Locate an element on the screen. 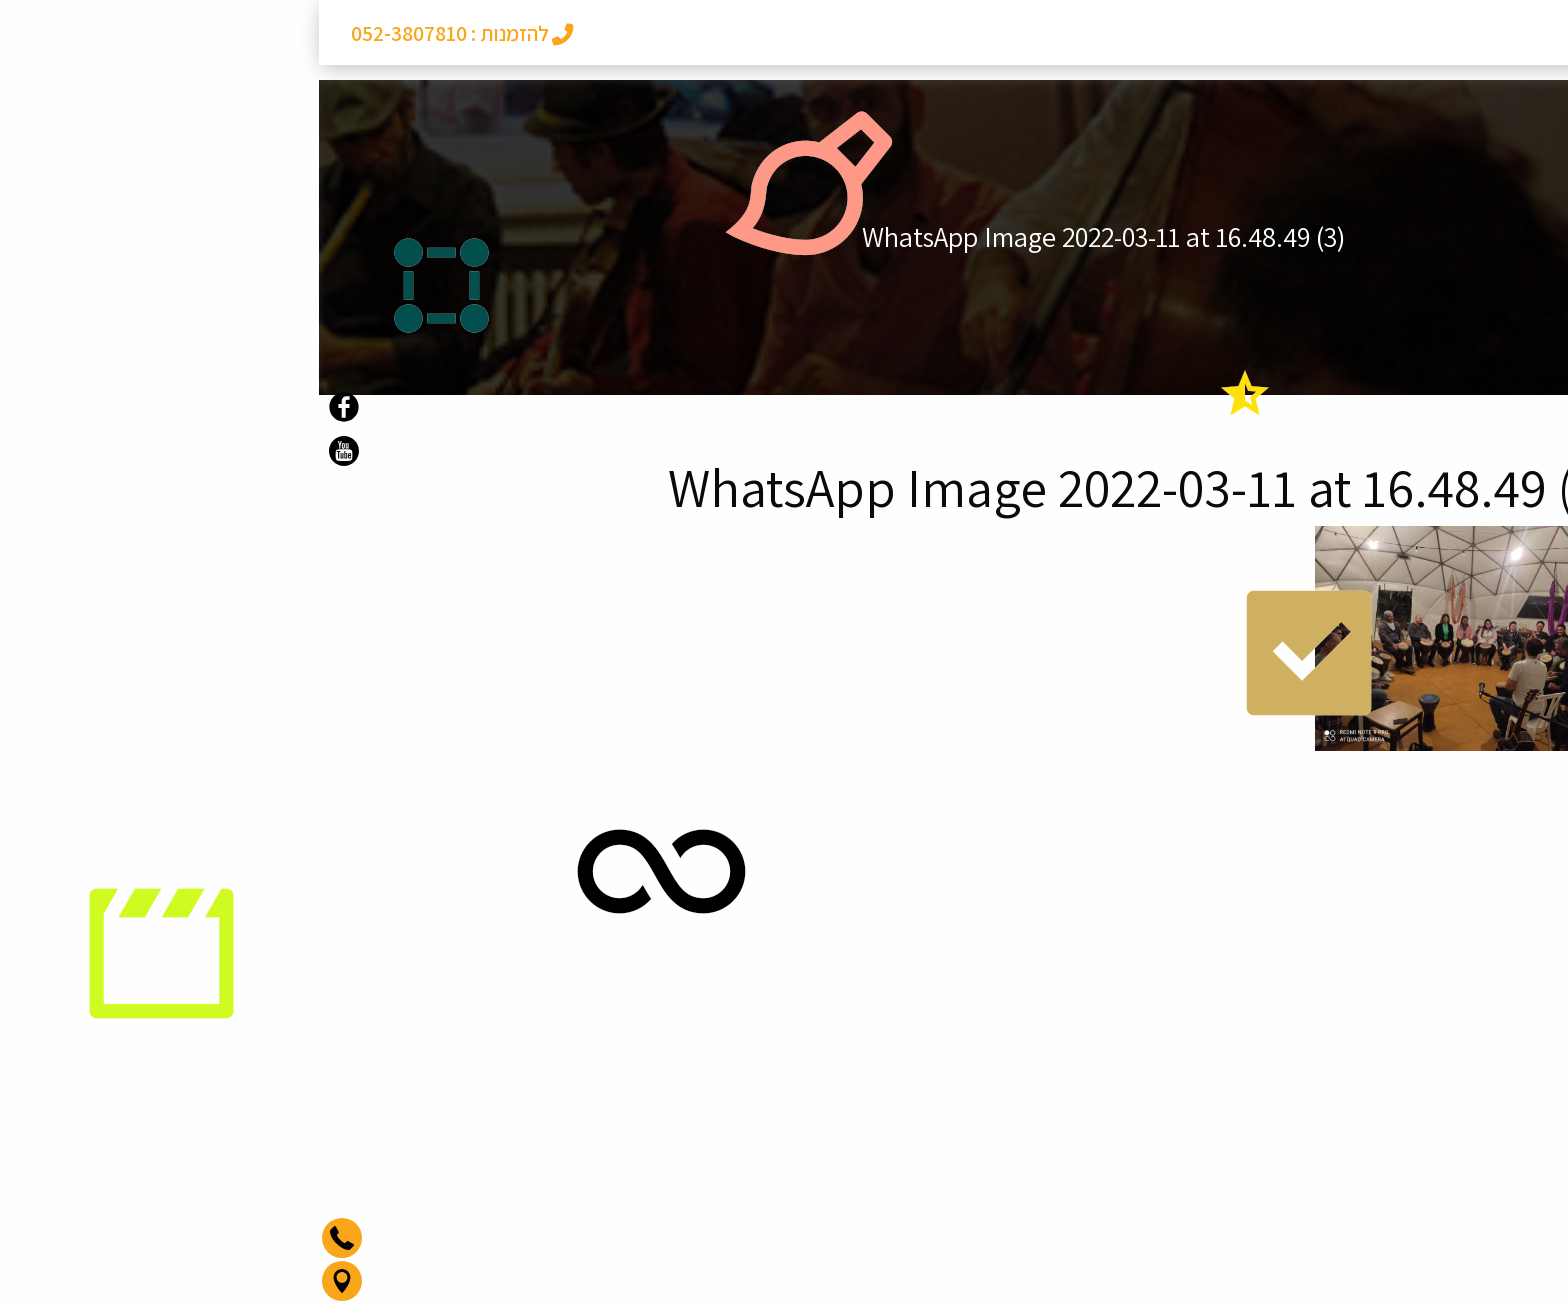 This screenshot has height=1306, width=1568. indicates unlimited or infinite content is located at coordinates (661, 871).